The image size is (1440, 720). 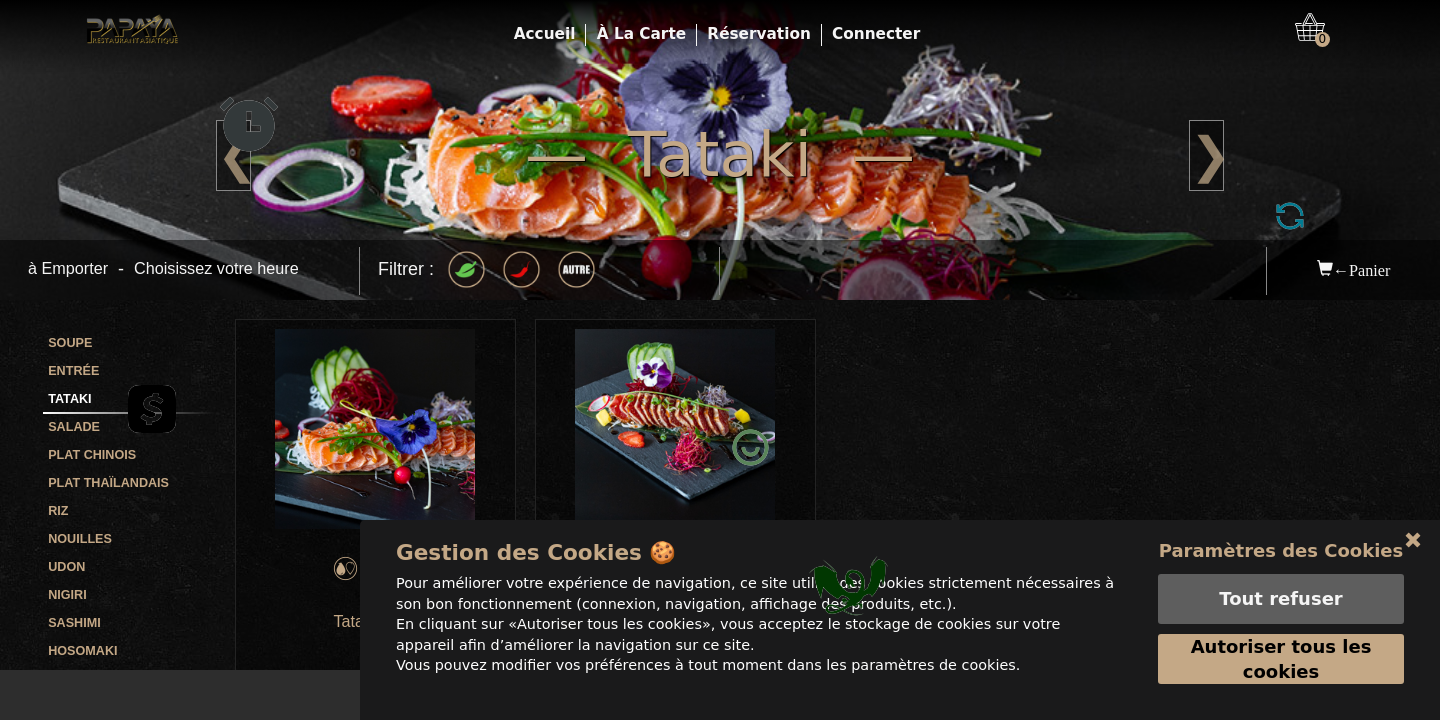 I want to click on undo or revert to previous state, so click(x=1290, y=216).